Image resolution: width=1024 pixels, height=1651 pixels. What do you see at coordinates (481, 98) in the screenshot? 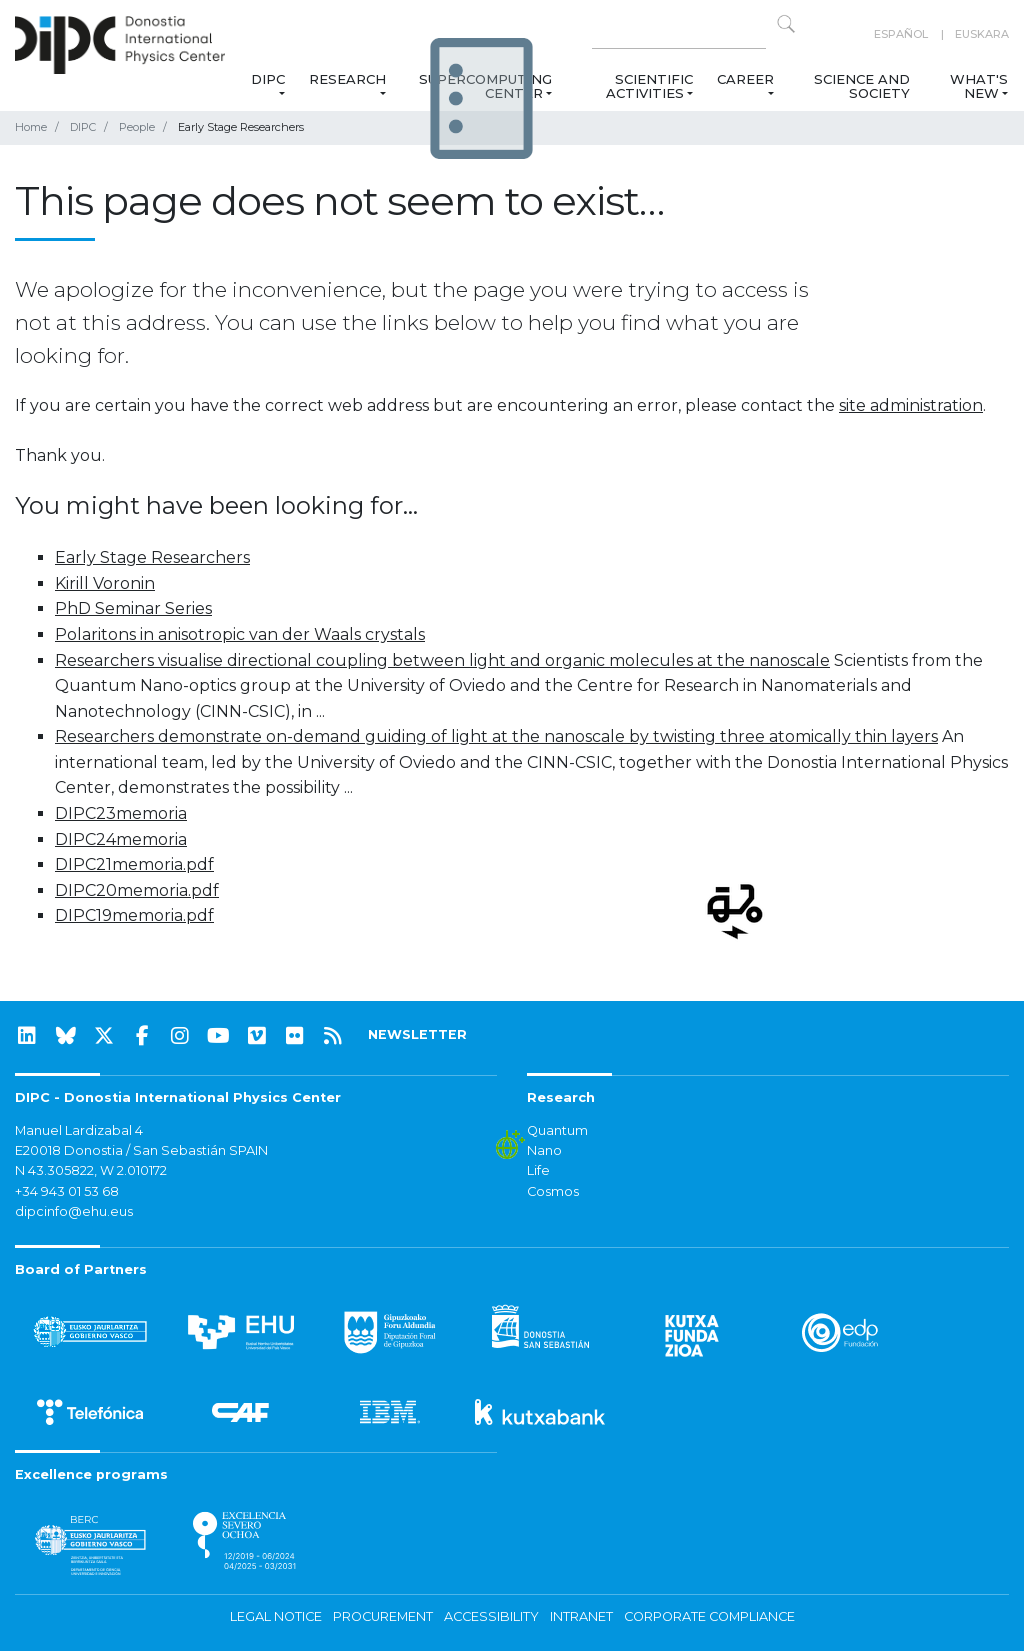
I see `view or manage screenplay files` at bounding box center [481, 98].